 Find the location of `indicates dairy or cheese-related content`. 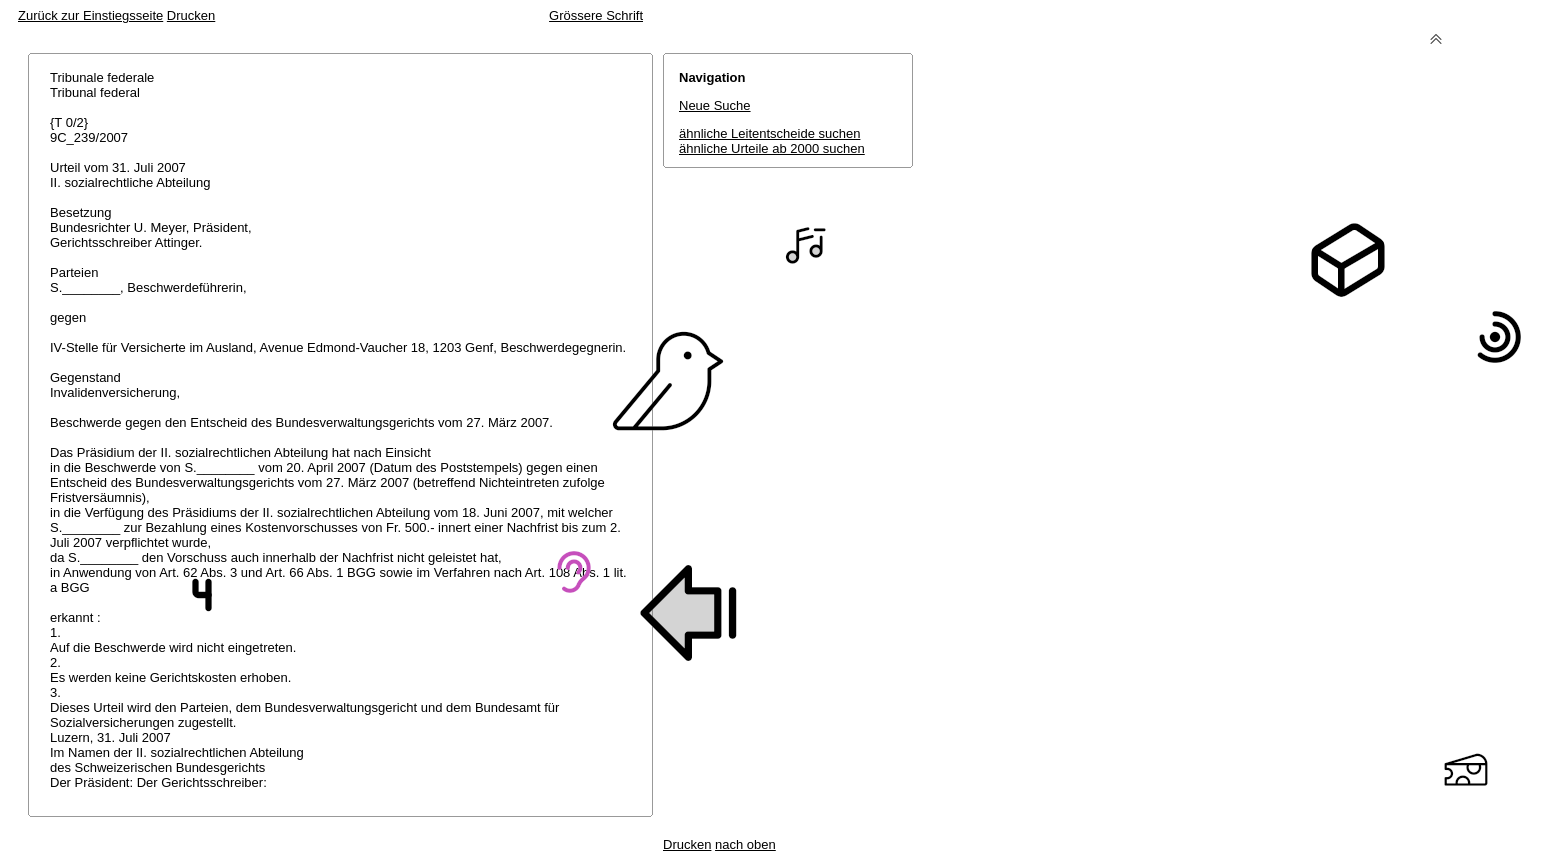

indicates dairy or cheese-related content is located at coordinates (1466, 772).